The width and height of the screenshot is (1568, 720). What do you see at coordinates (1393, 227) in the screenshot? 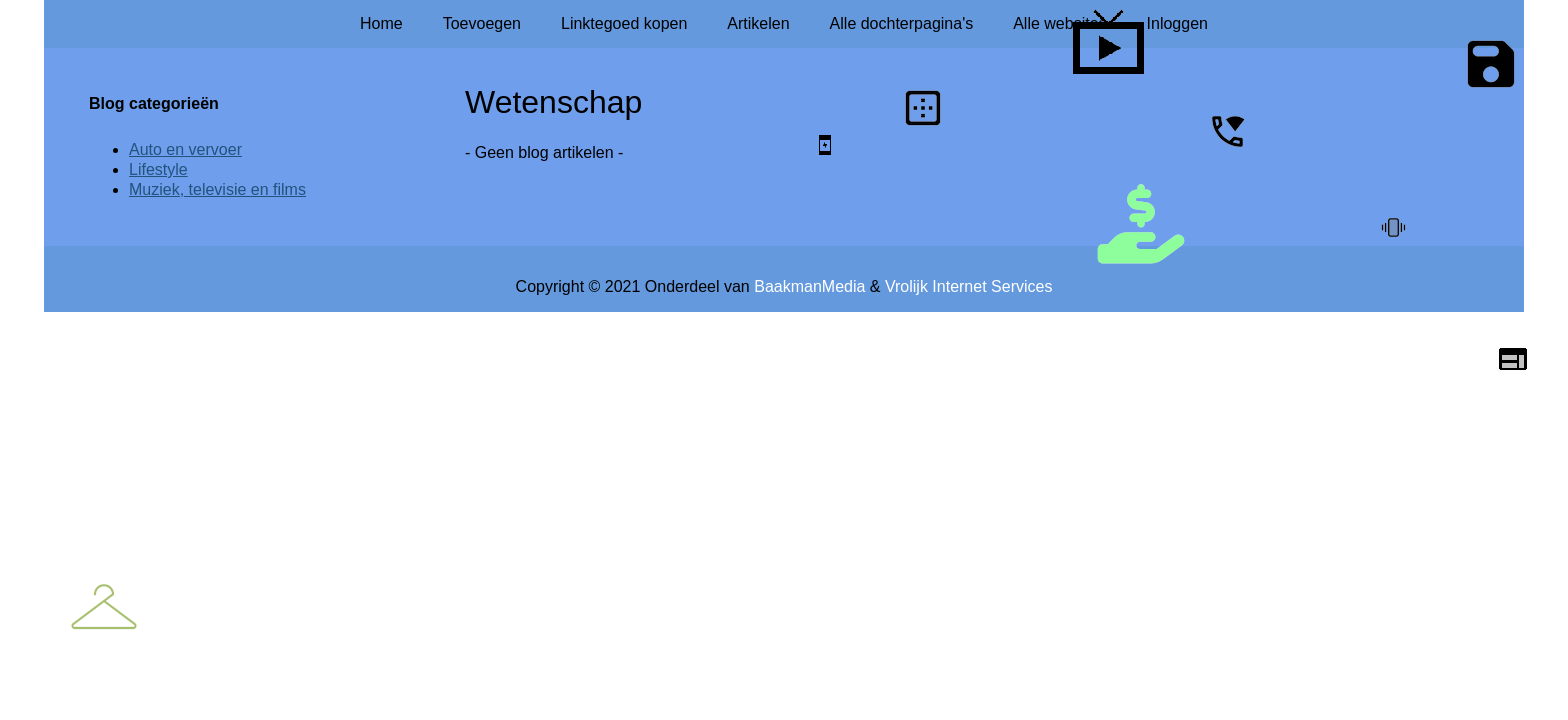
I see `toggle vibration mode on your device` at bounding box center [1393, 227].